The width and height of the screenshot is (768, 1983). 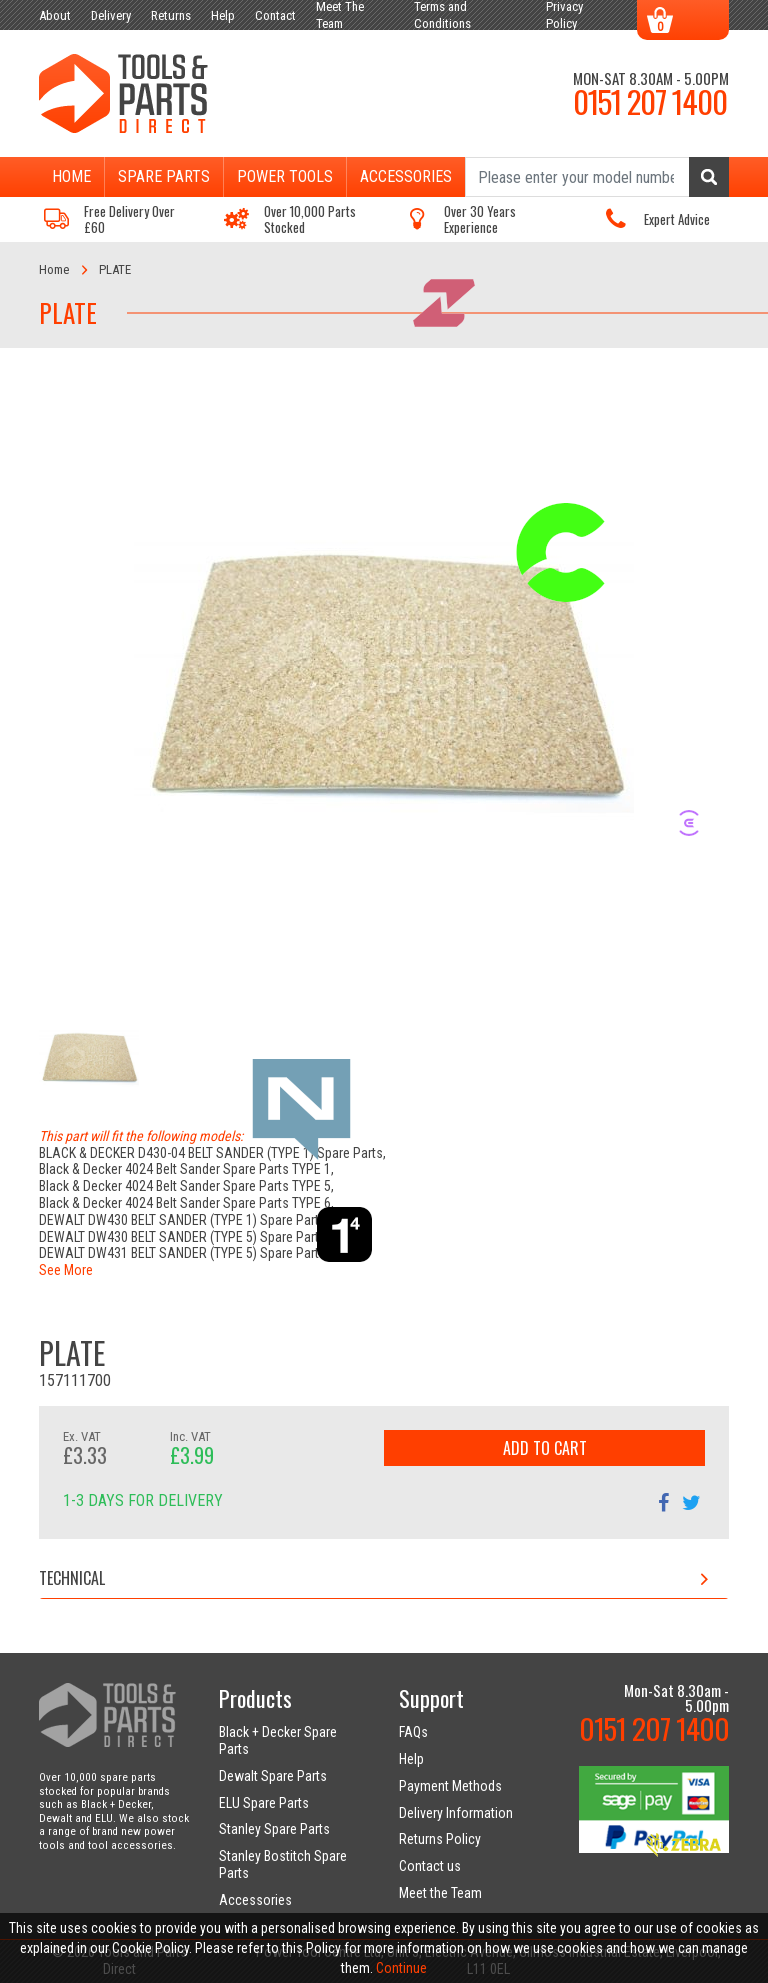 What do you see at coordinates (684, 1845) in the screenshot?
I see `zebra technologies company logo` at bounding box center [684, 1845].